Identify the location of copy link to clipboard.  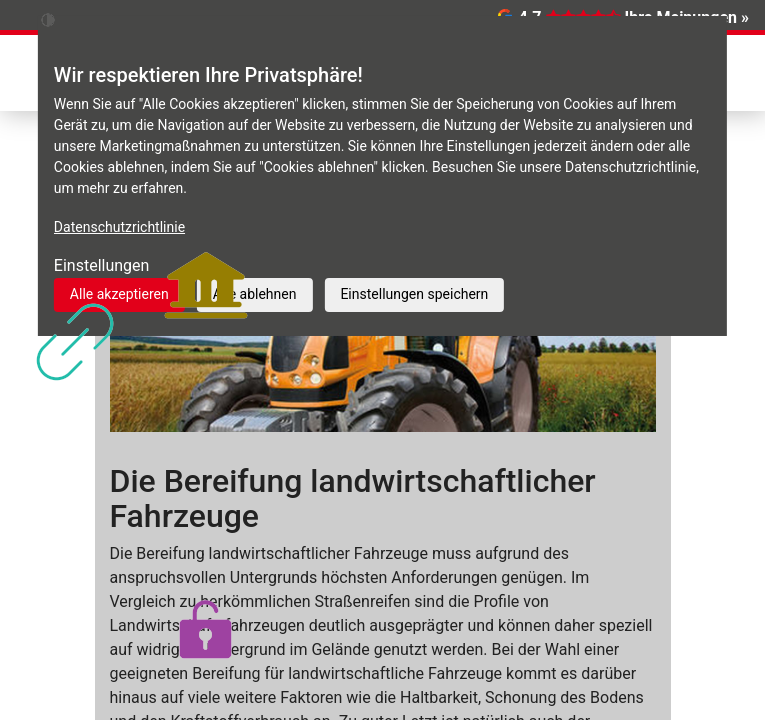
(75, 342).